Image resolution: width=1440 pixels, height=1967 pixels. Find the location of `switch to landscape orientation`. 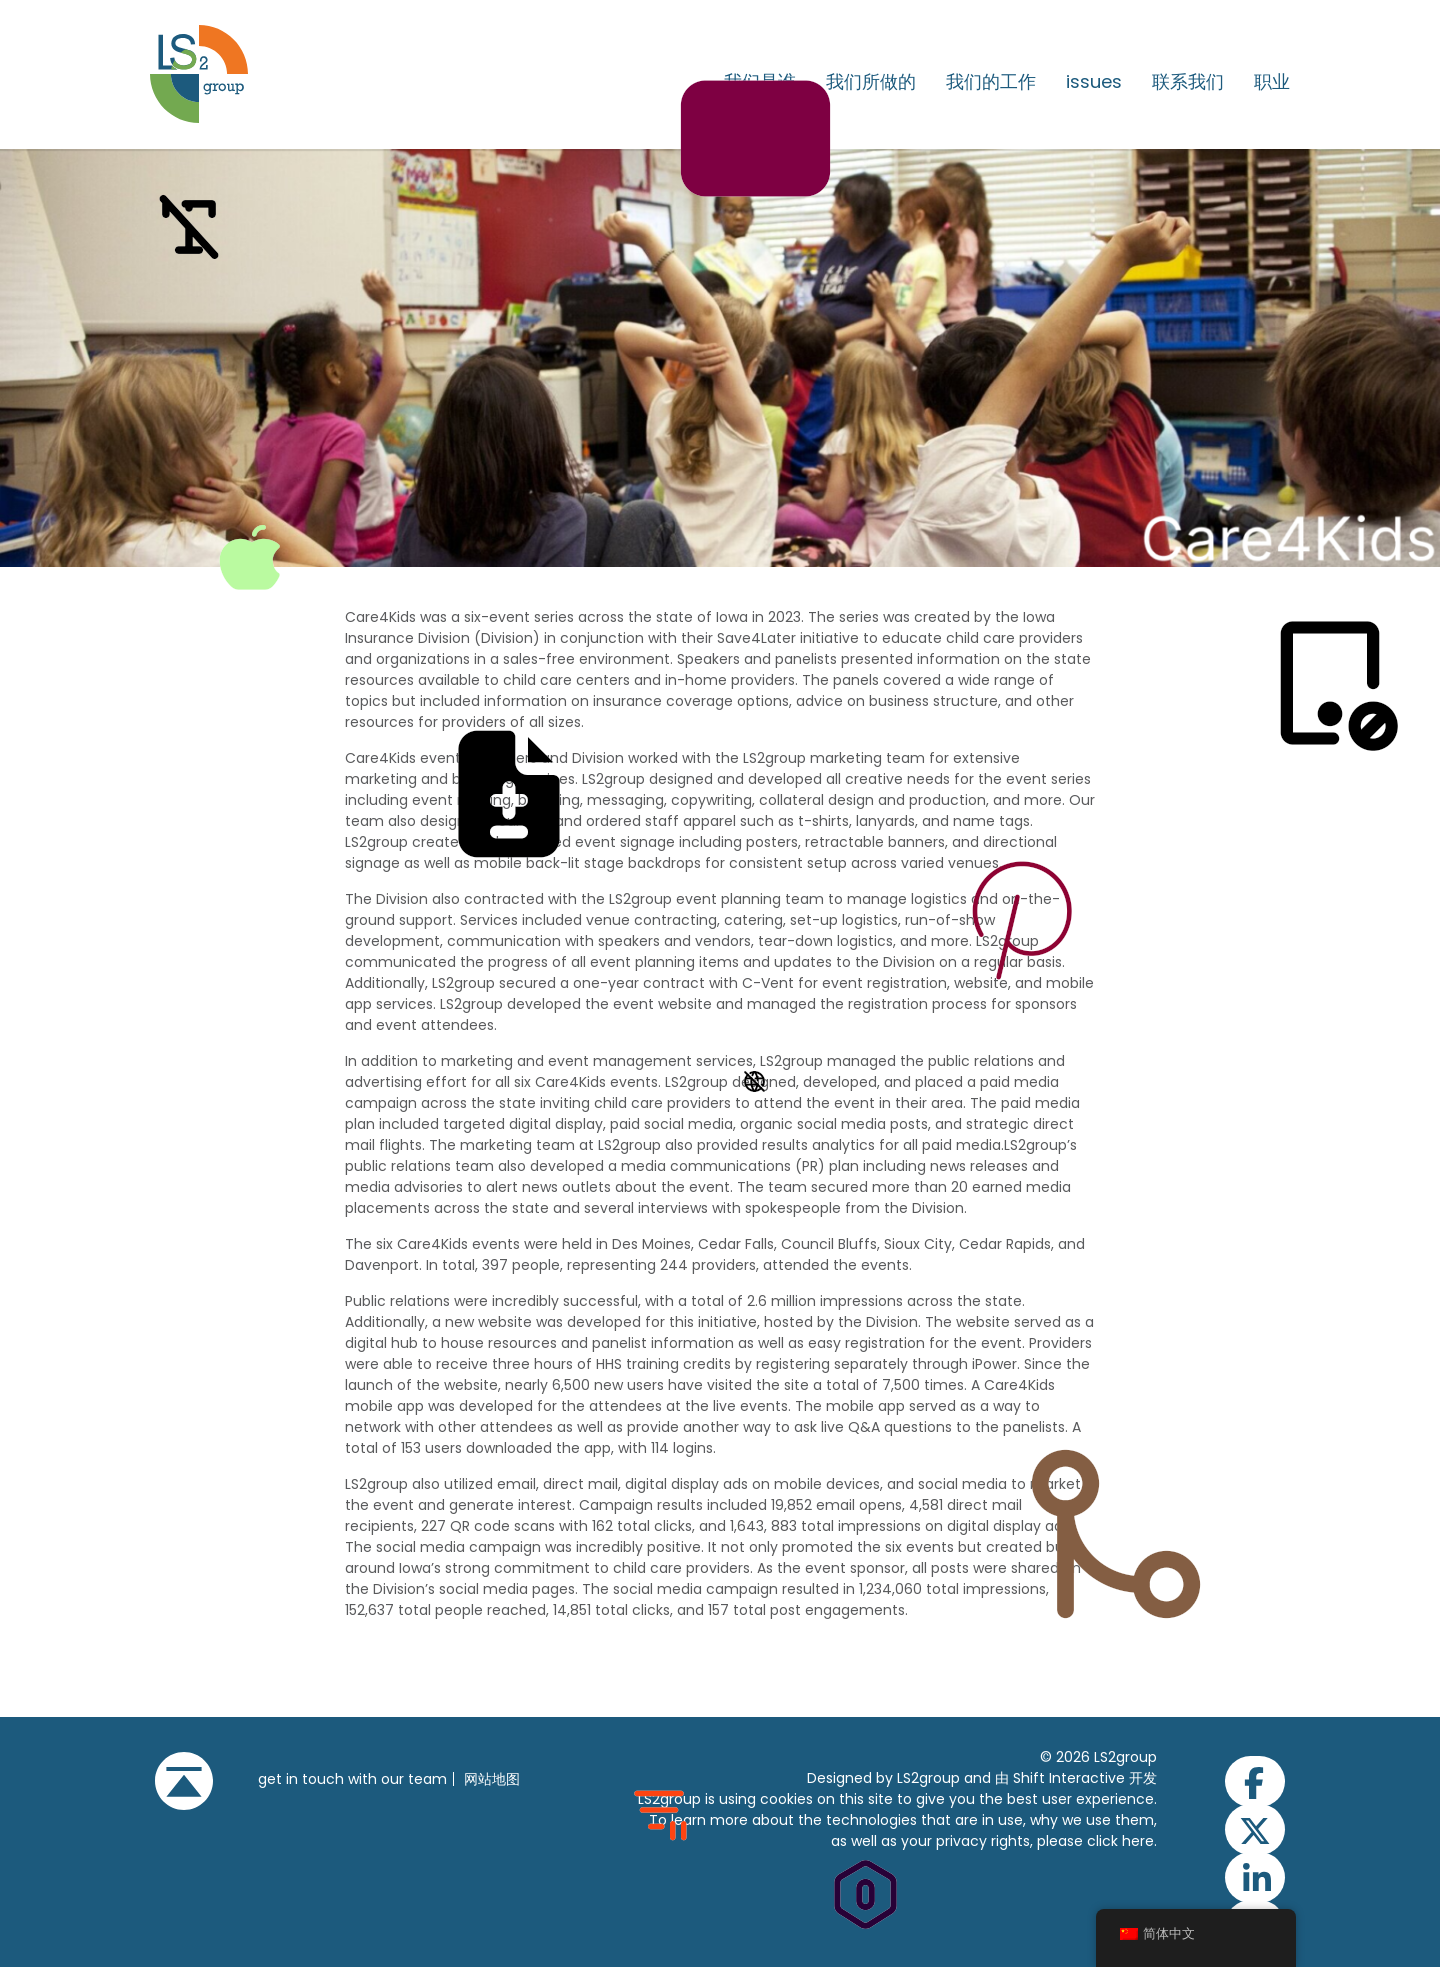

switch to landscape orientation is located at coordinates (755, 138).